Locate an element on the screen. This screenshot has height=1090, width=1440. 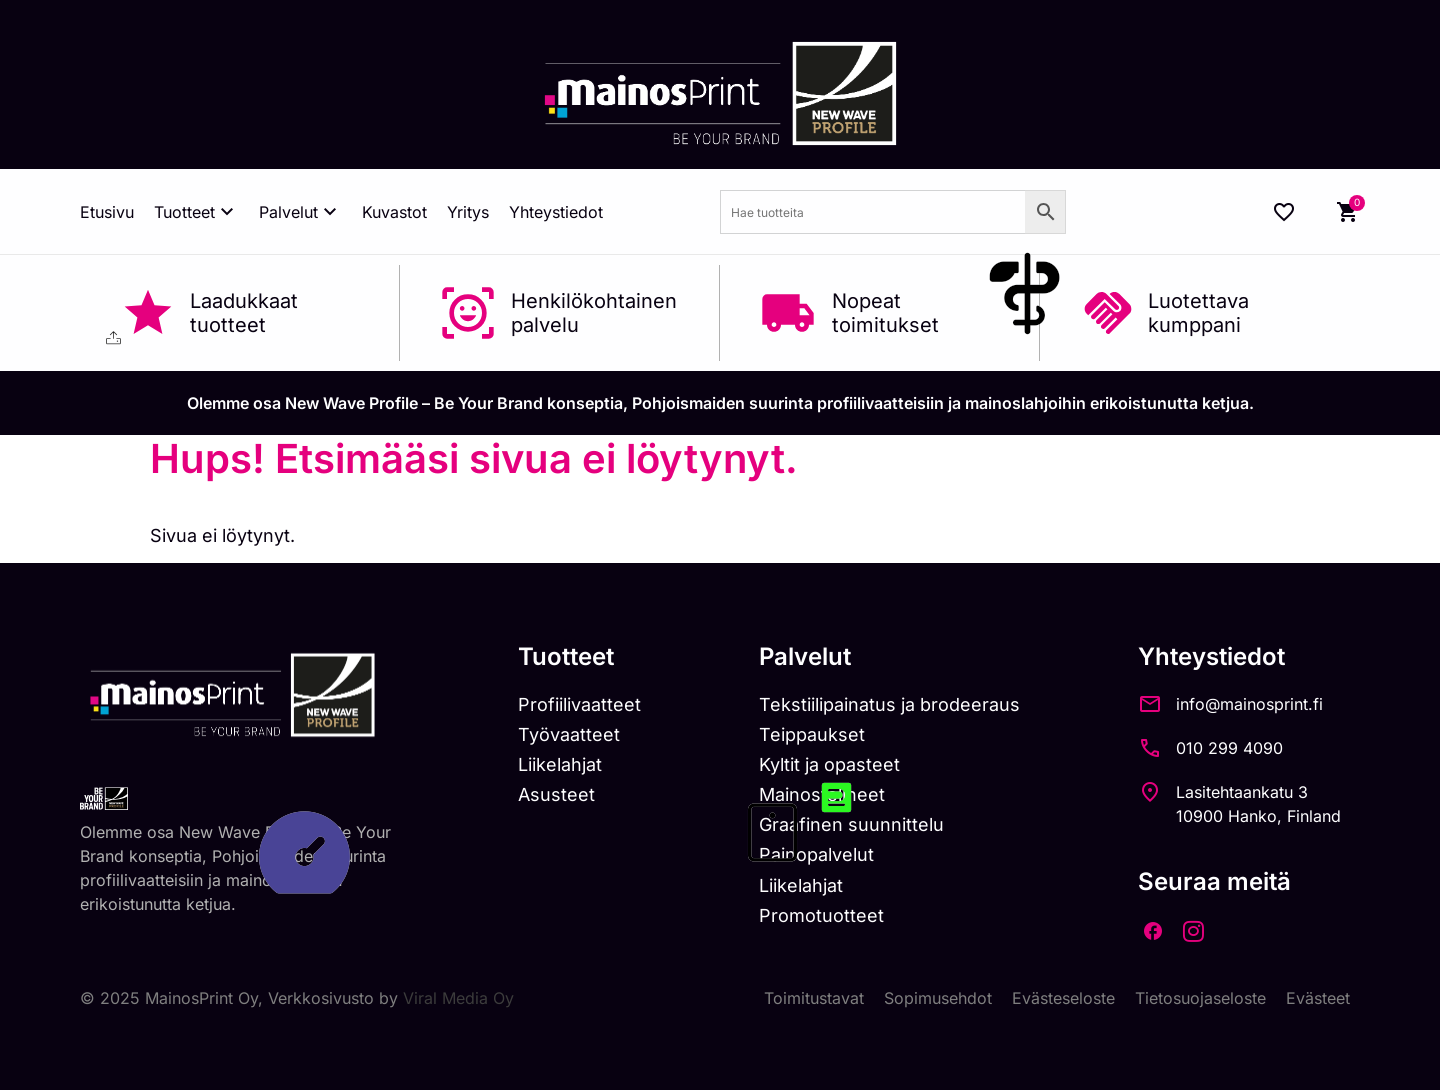
tablet device with front-facing camera is located at coordinates (772, 832).